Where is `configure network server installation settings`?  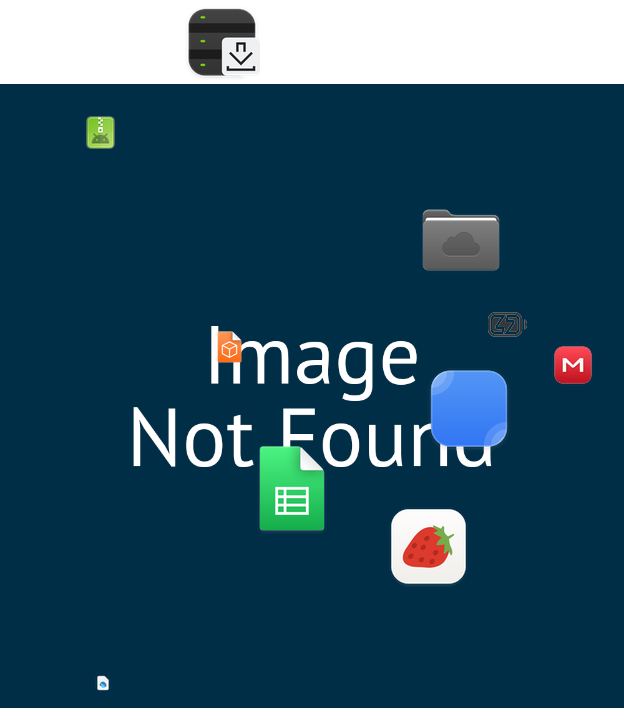 configure network server installation settings is located at coordinates (222, 43).